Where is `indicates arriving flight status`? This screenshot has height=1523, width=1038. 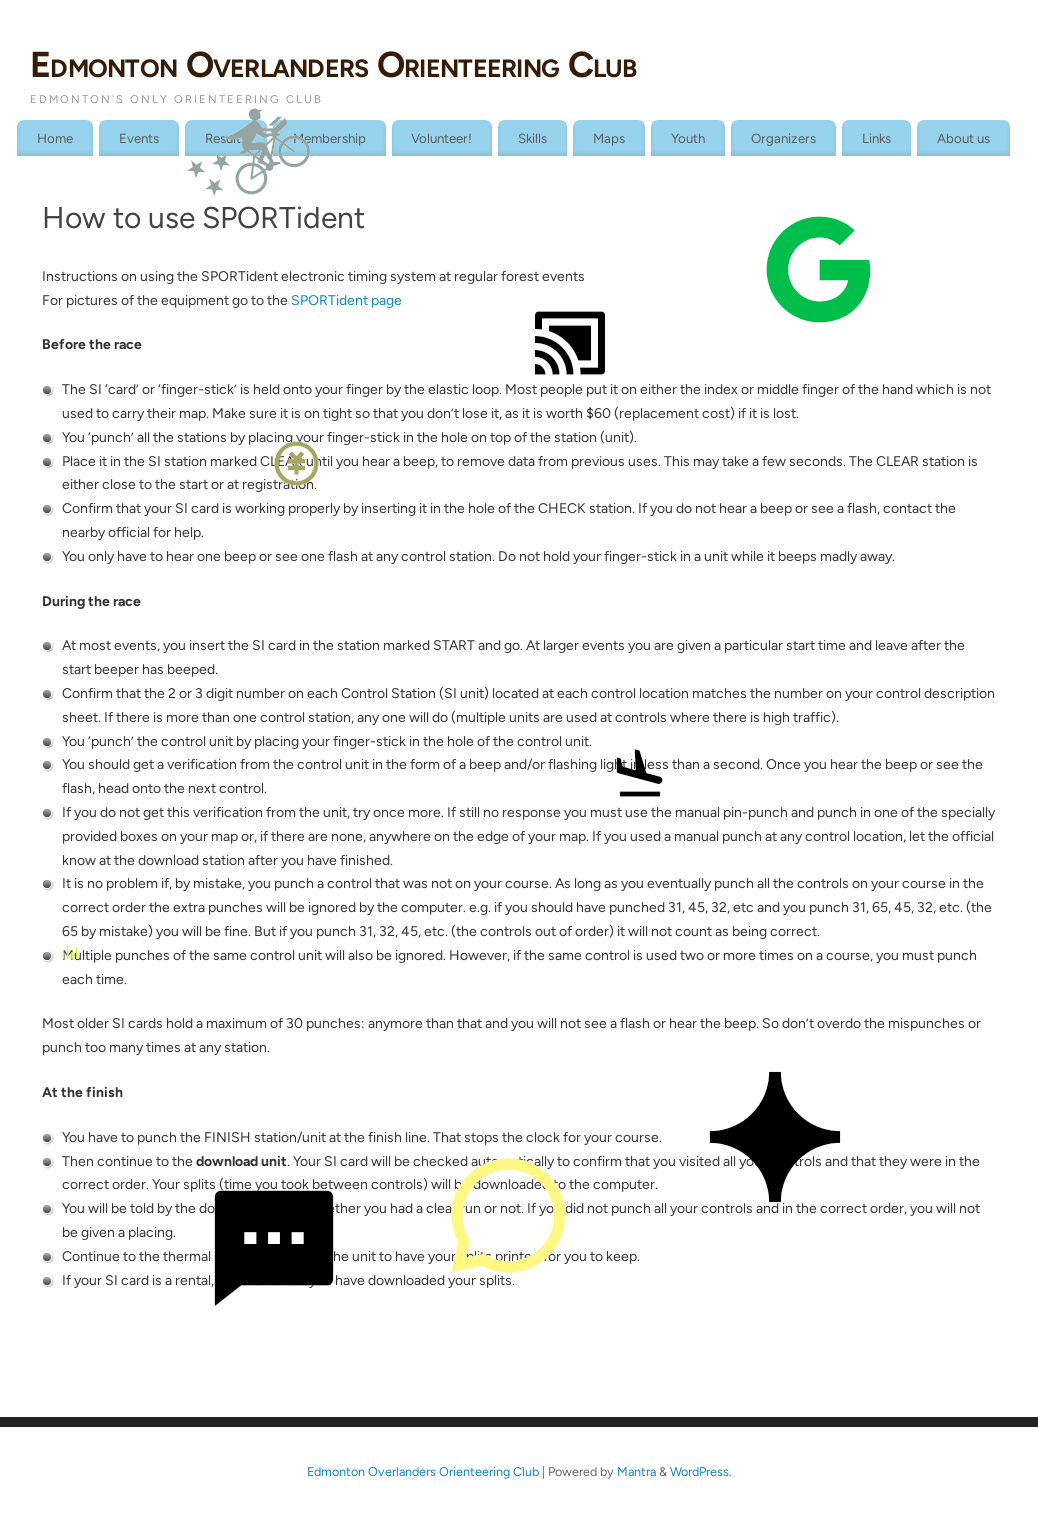 indicates arriving flight status is located at coordinates (640, 774).